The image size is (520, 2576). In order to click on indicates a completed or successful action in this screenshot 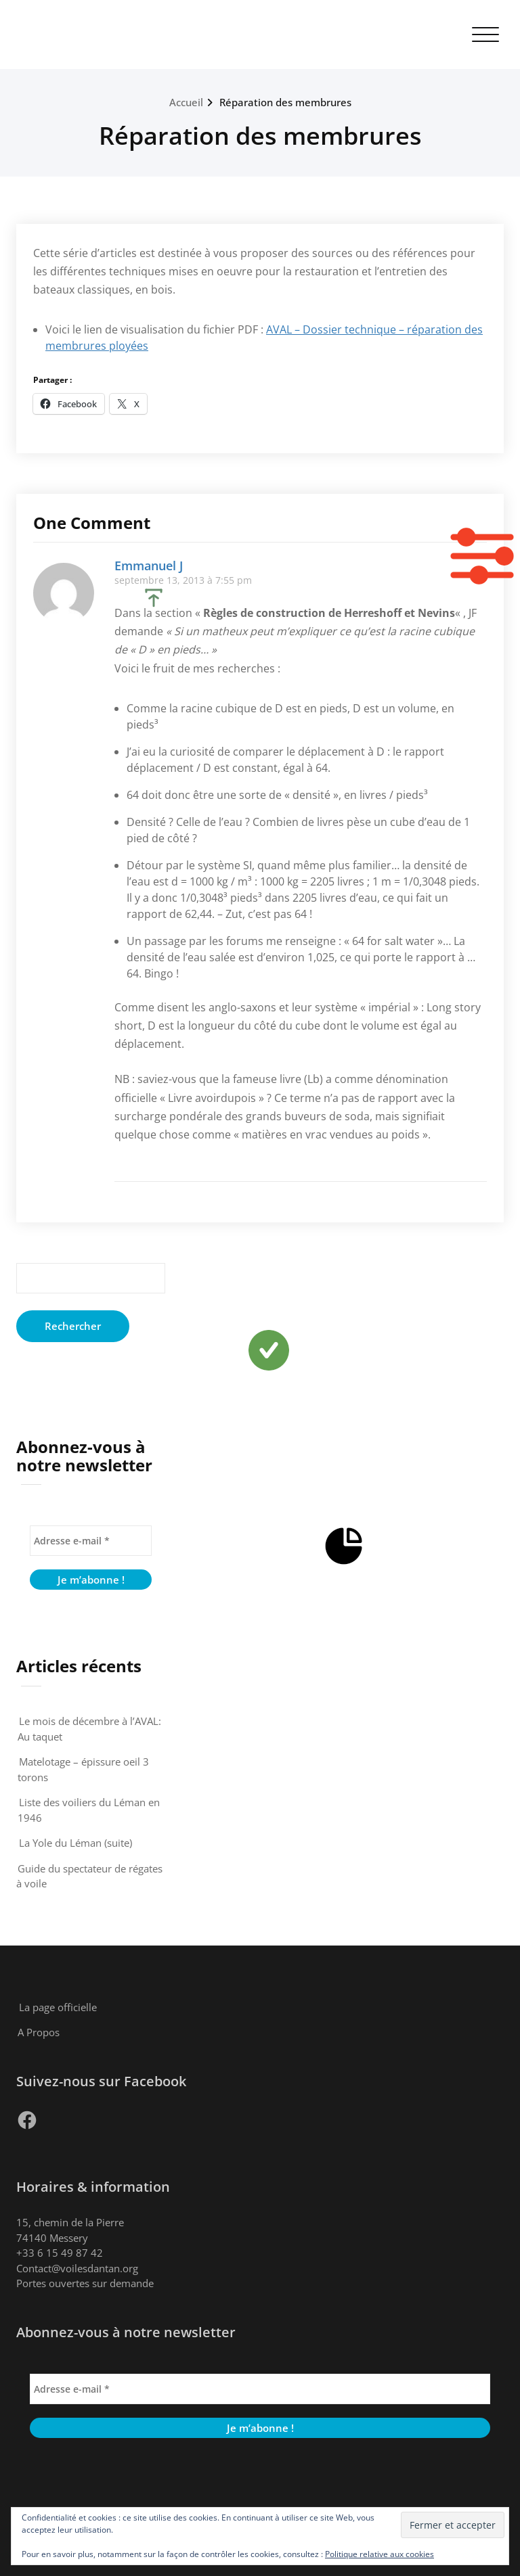, I will do `click(269, 1350)`.